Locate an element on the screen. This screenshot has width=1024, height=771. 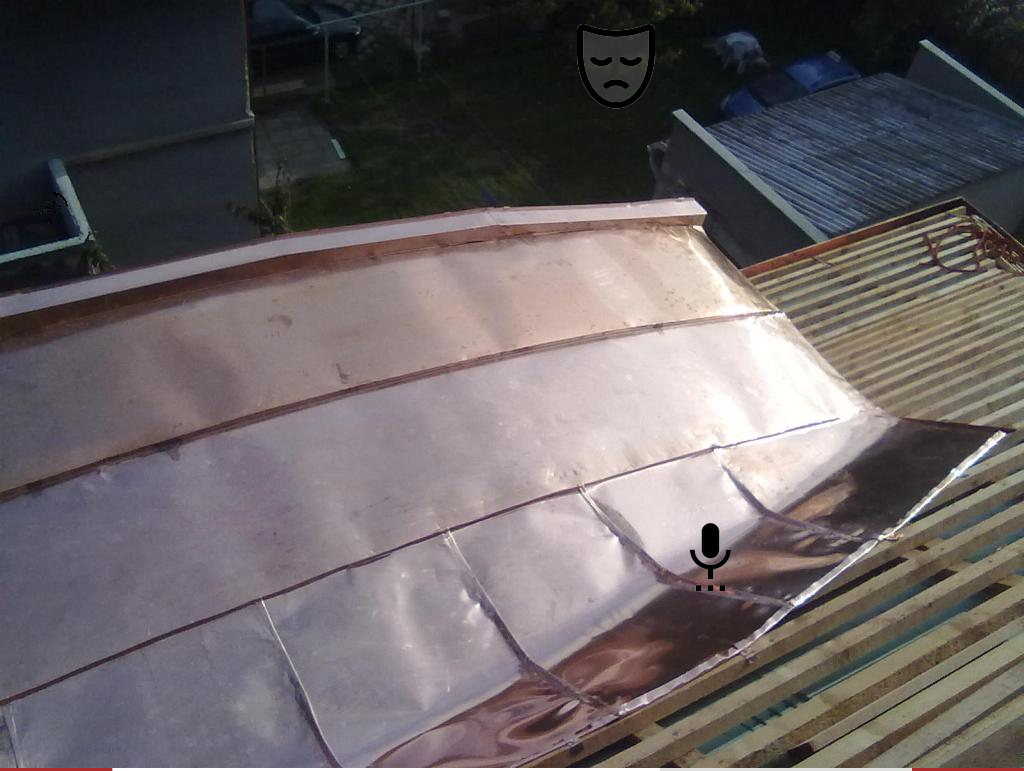
rotate object in 3D view is located at coordinates (52, 207).